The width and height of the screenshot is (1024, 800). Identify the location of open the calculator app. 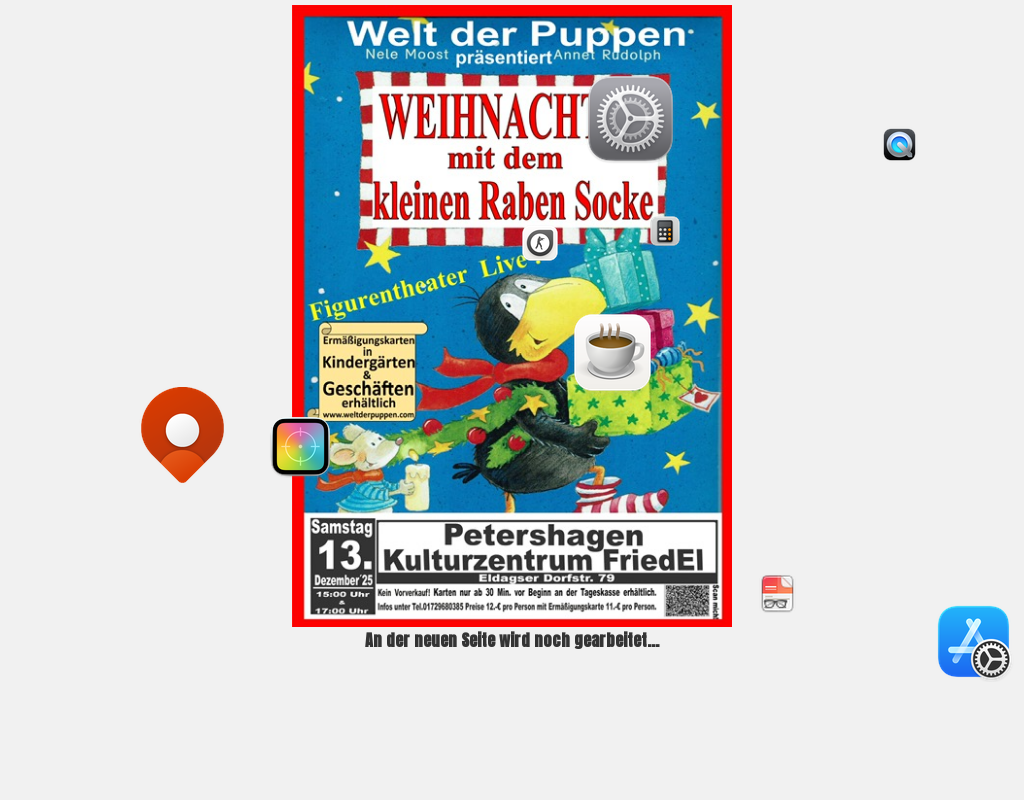
(665, 231).